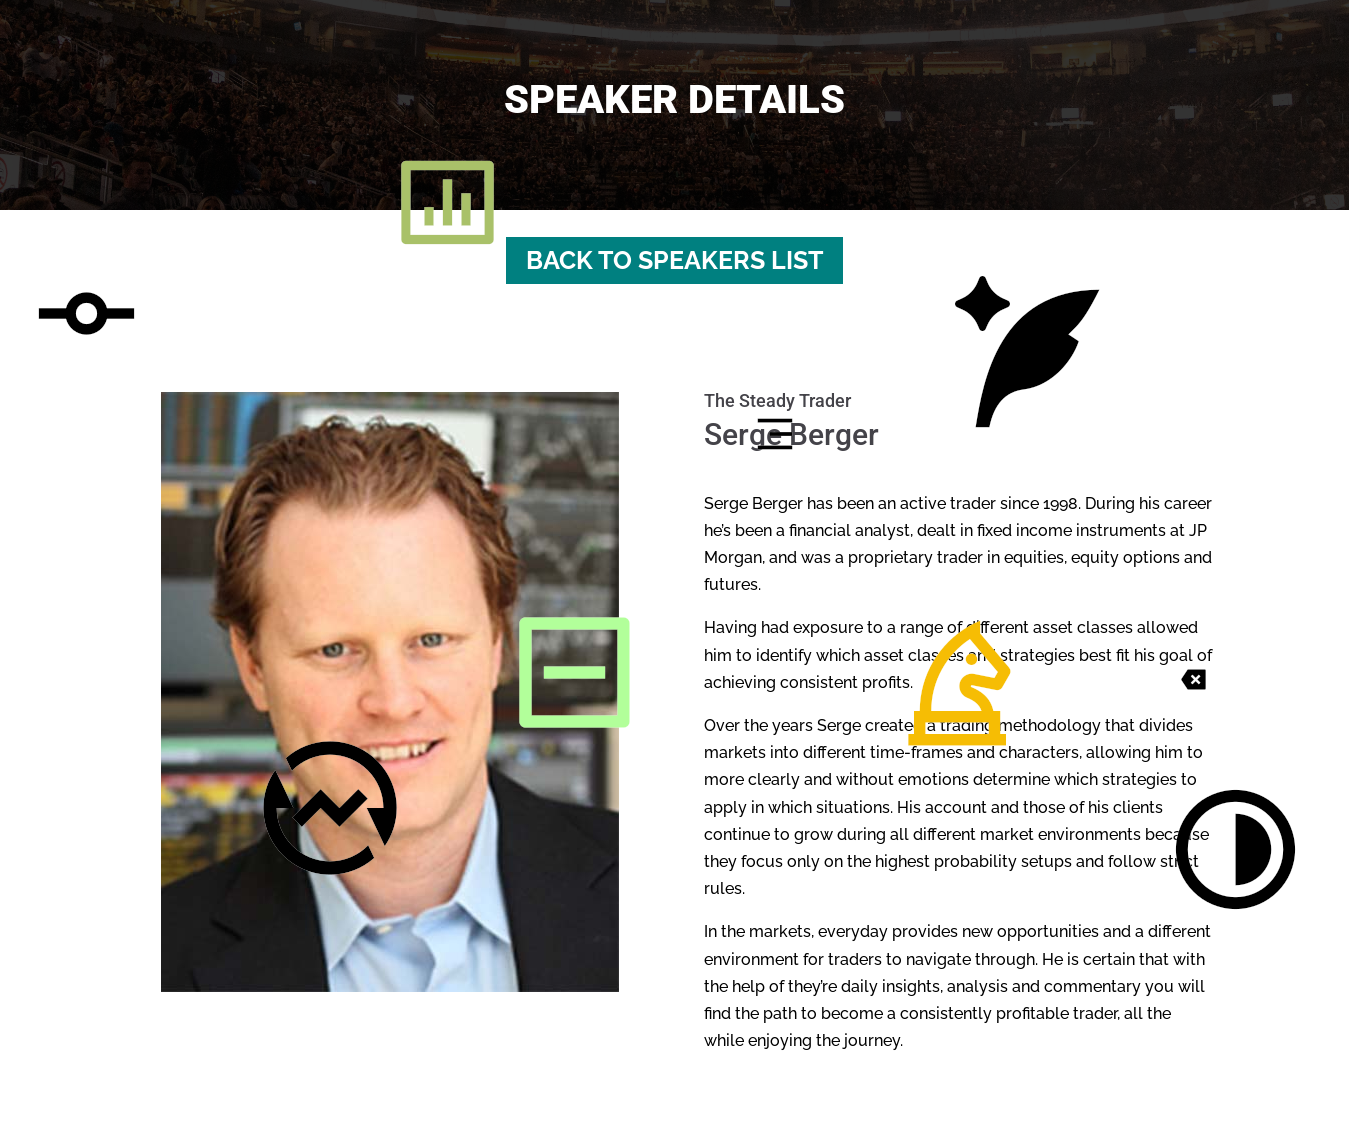 Image resolution: width=1349 pixels, height=1135 pixels. Describe the element at coordinates (960, 688) in the screenshot. I see `play chess game` at that location.